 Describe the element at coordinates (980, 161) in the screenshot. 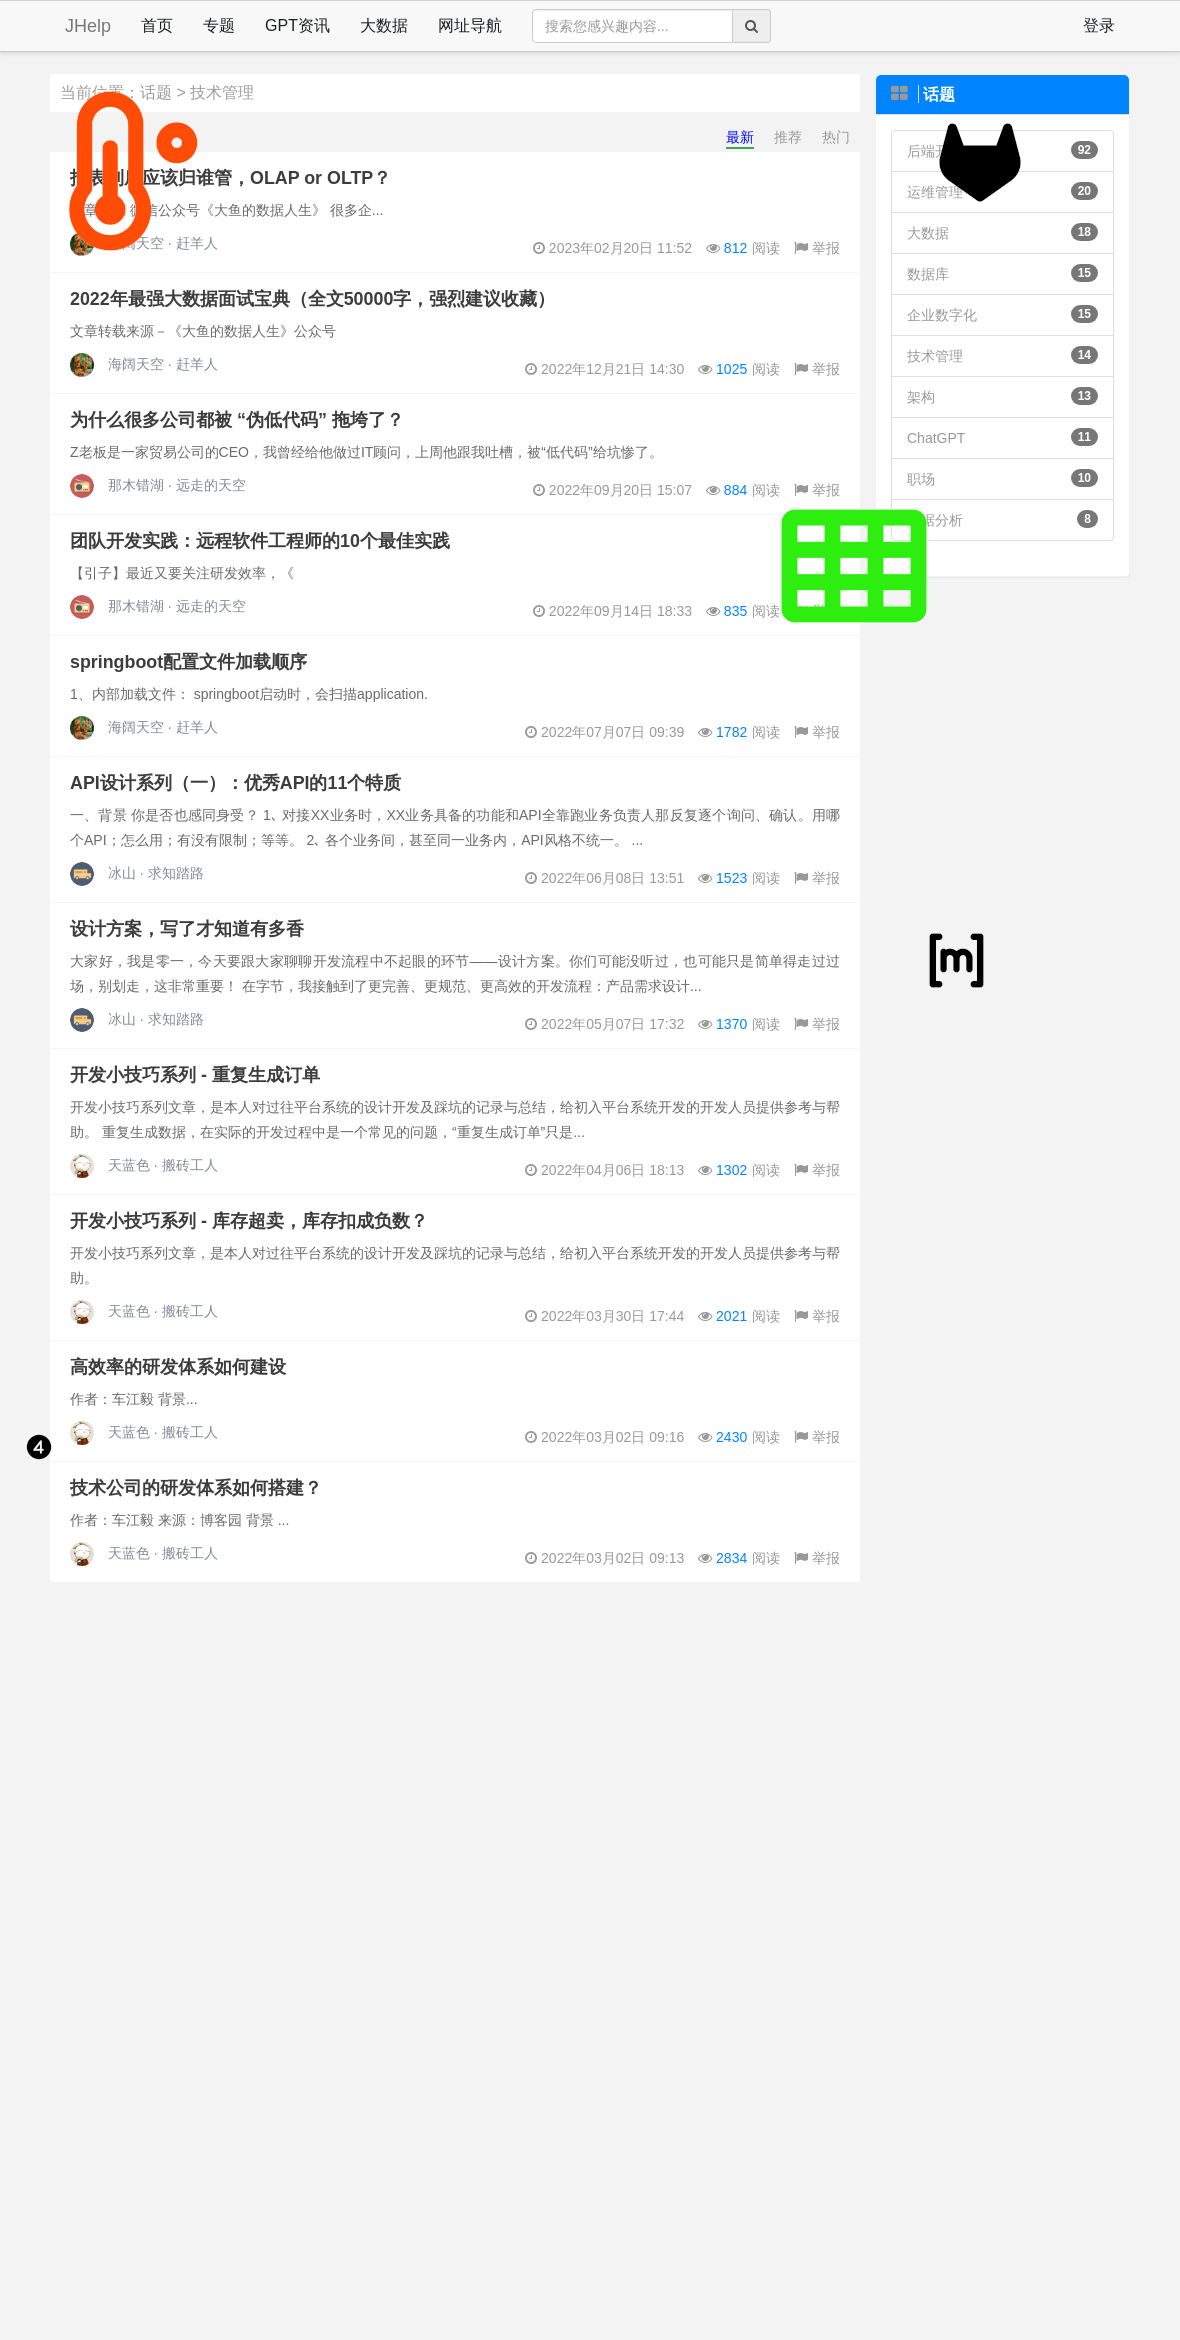

I see `open gitlab repository` at that location.